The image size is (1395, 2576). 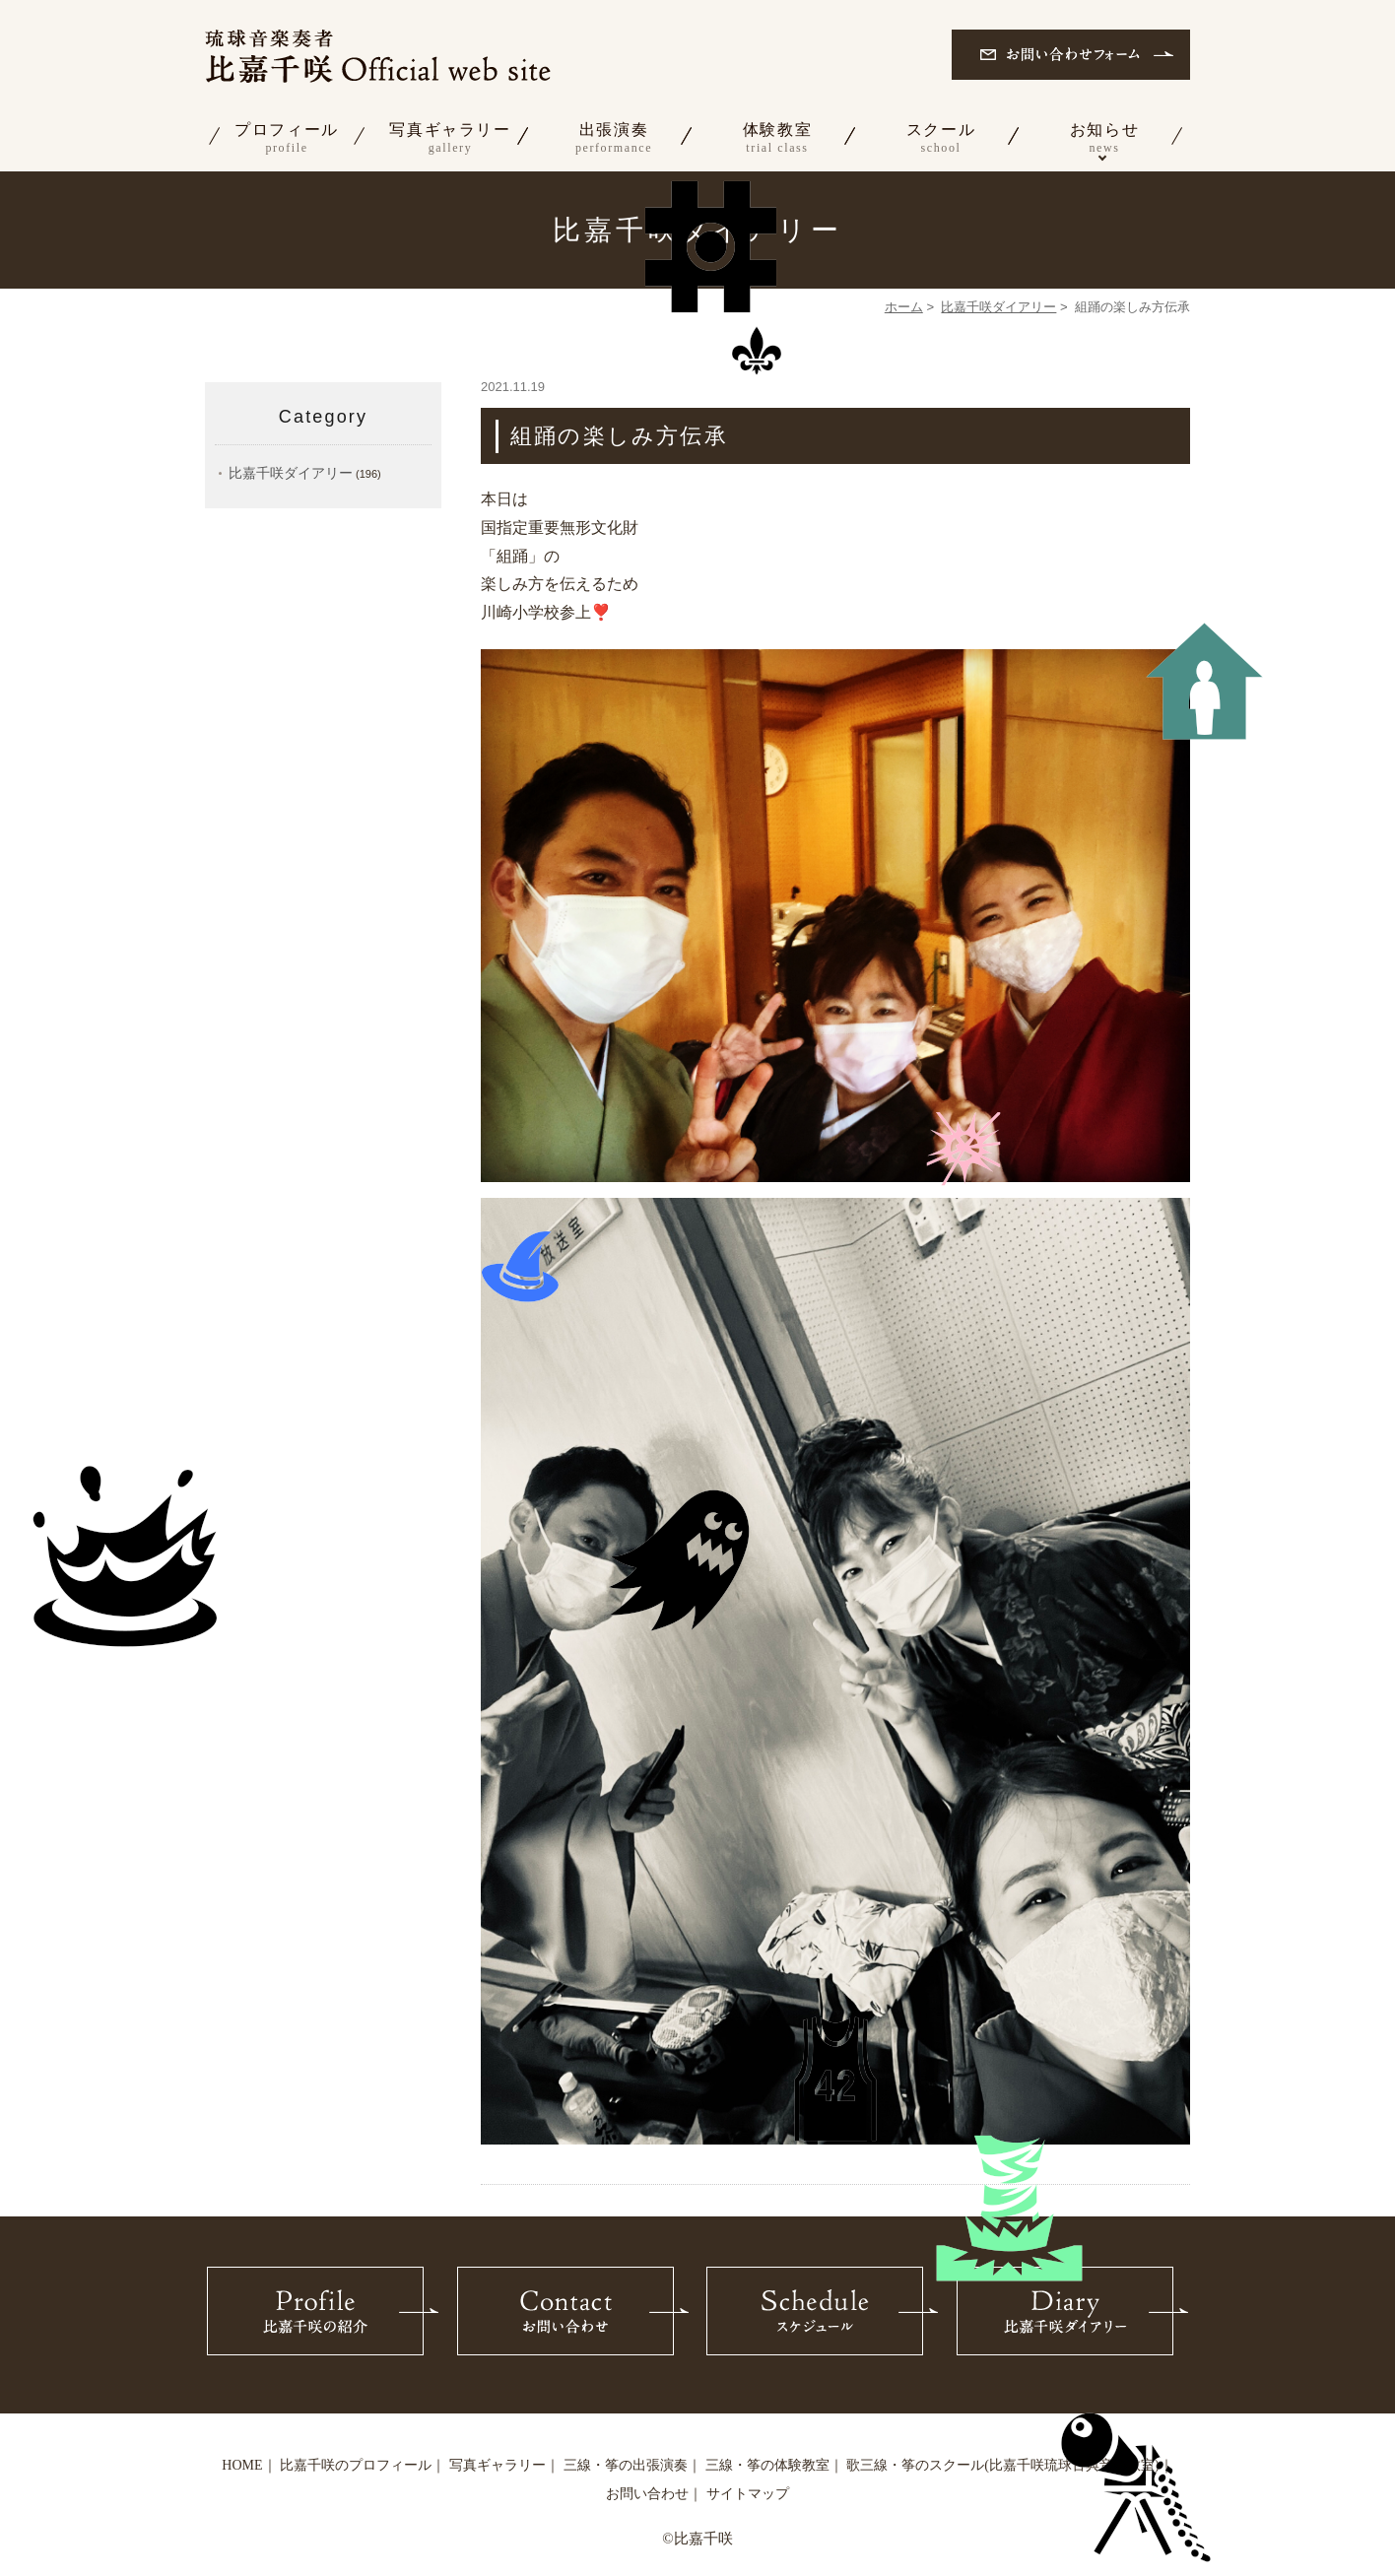 What do you see at coordinates (1136, 2487) in the screenshot?
I see `select machine gun weapon in game` at bounding box center [1136, 2487].